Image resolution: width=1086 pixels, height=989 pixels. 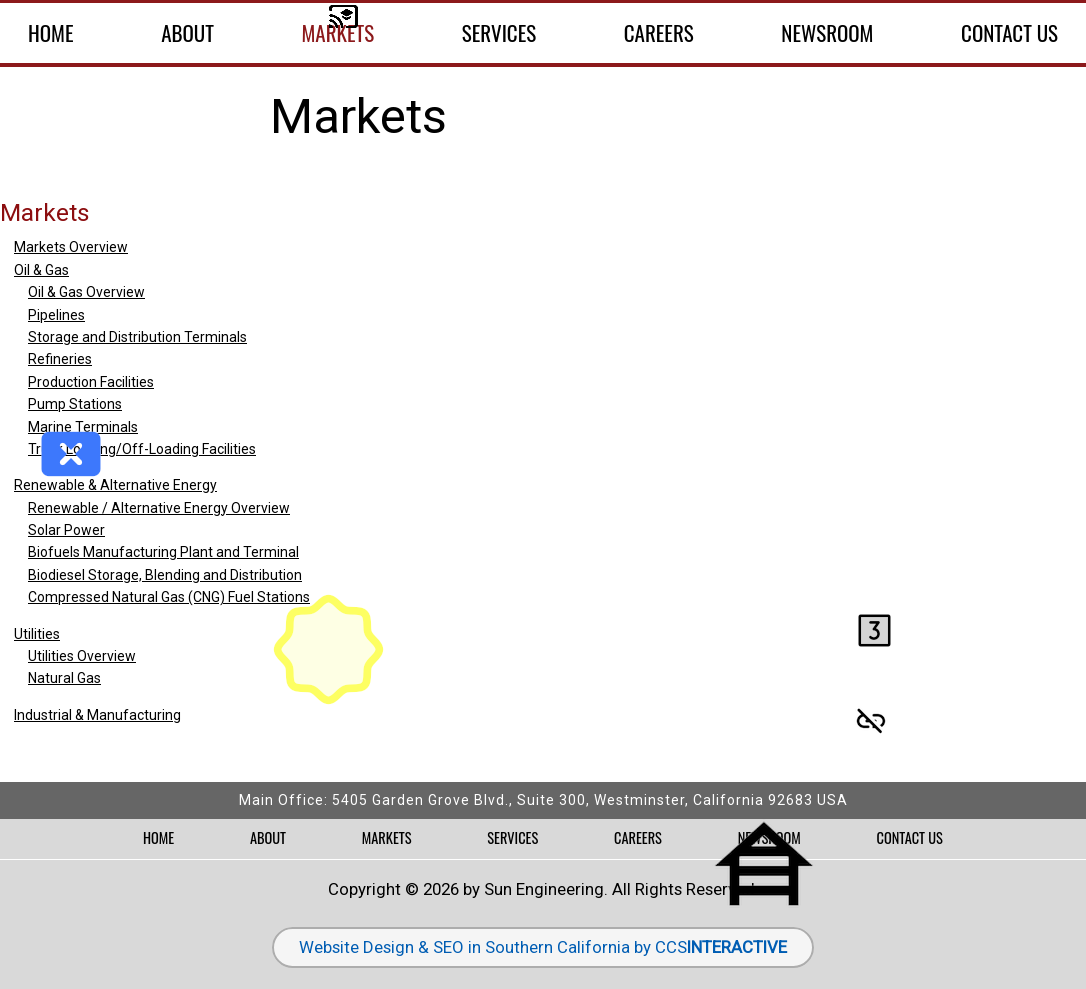 What do you see at coordinates (874, 630) in the screenshot?
I see `select or navigate to item number three` at bounding box center [874, 630].